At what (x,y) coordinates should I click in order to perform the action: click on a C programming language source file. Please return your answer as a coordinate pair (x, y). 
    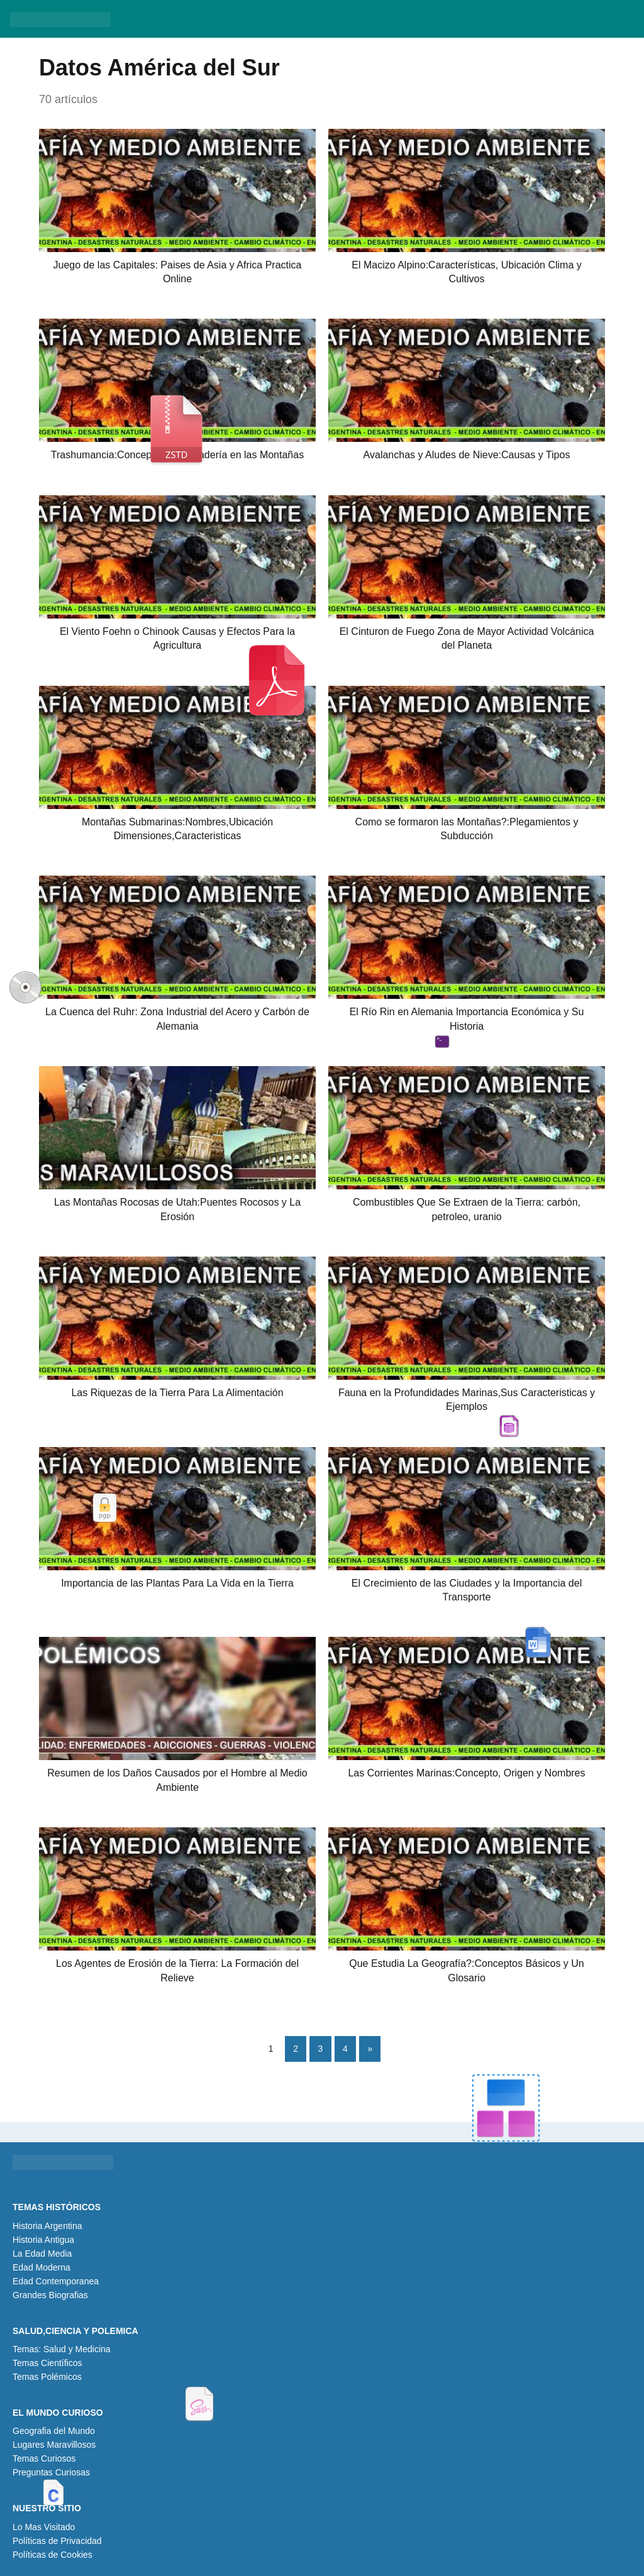
    Looking at the image, I should click on (53, 2492).